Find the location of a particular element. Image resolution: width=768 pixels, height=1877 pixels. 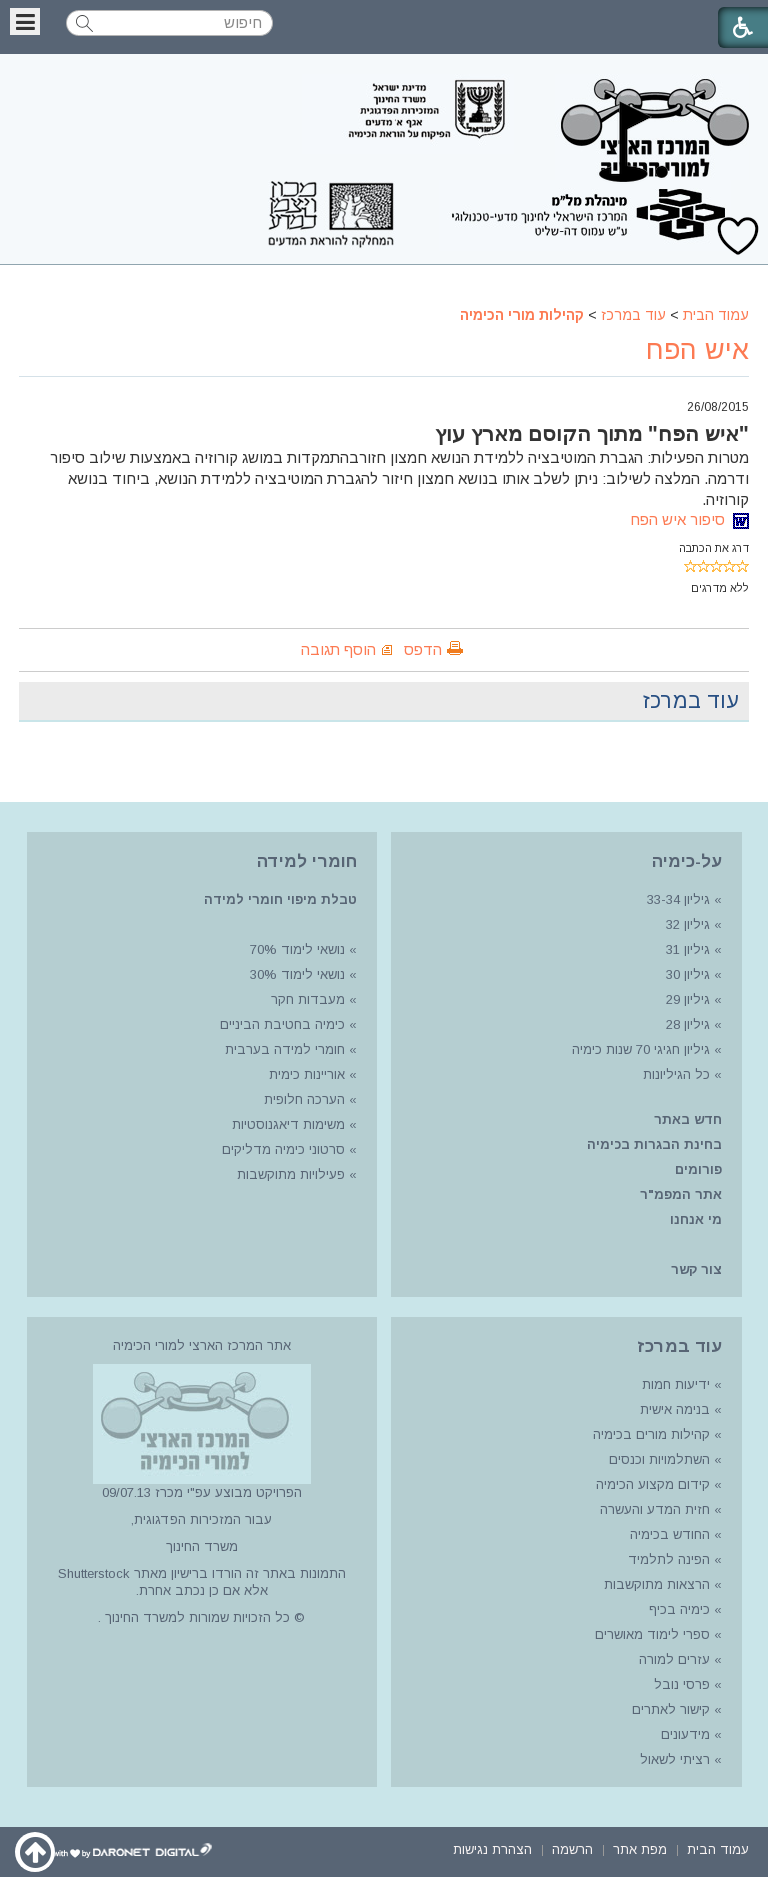

view nearby golf courses is located at coordinates (631, 141).